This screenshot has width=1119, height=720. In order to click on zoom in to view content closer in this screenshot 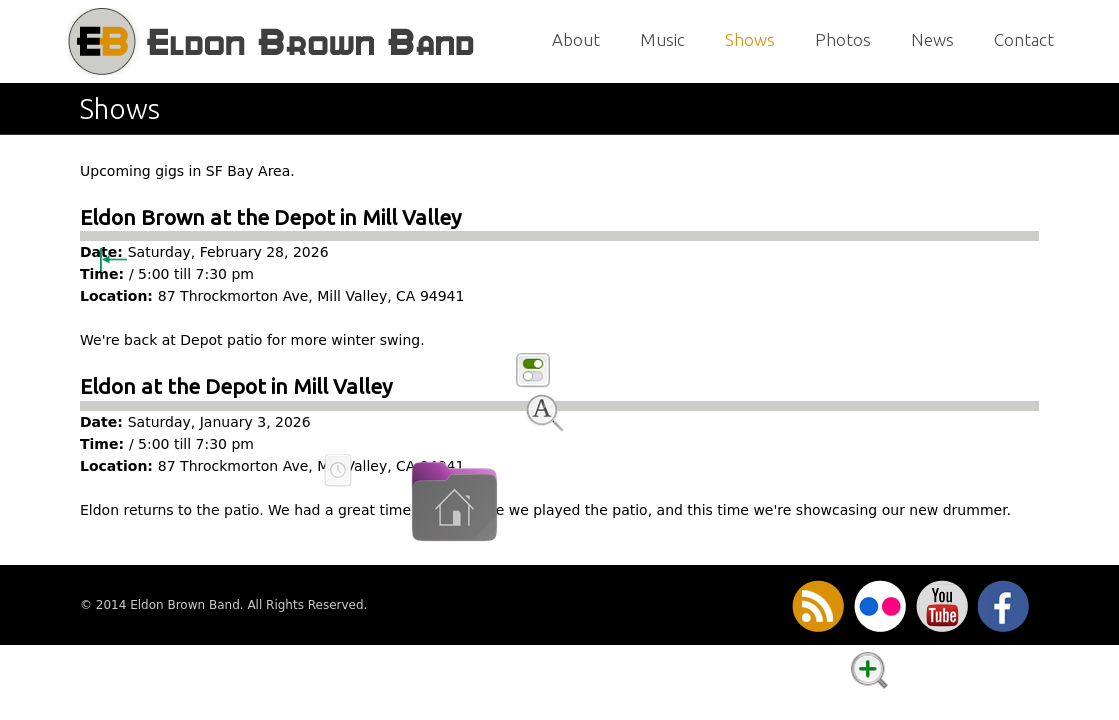, I will do `click(869, 670)`.